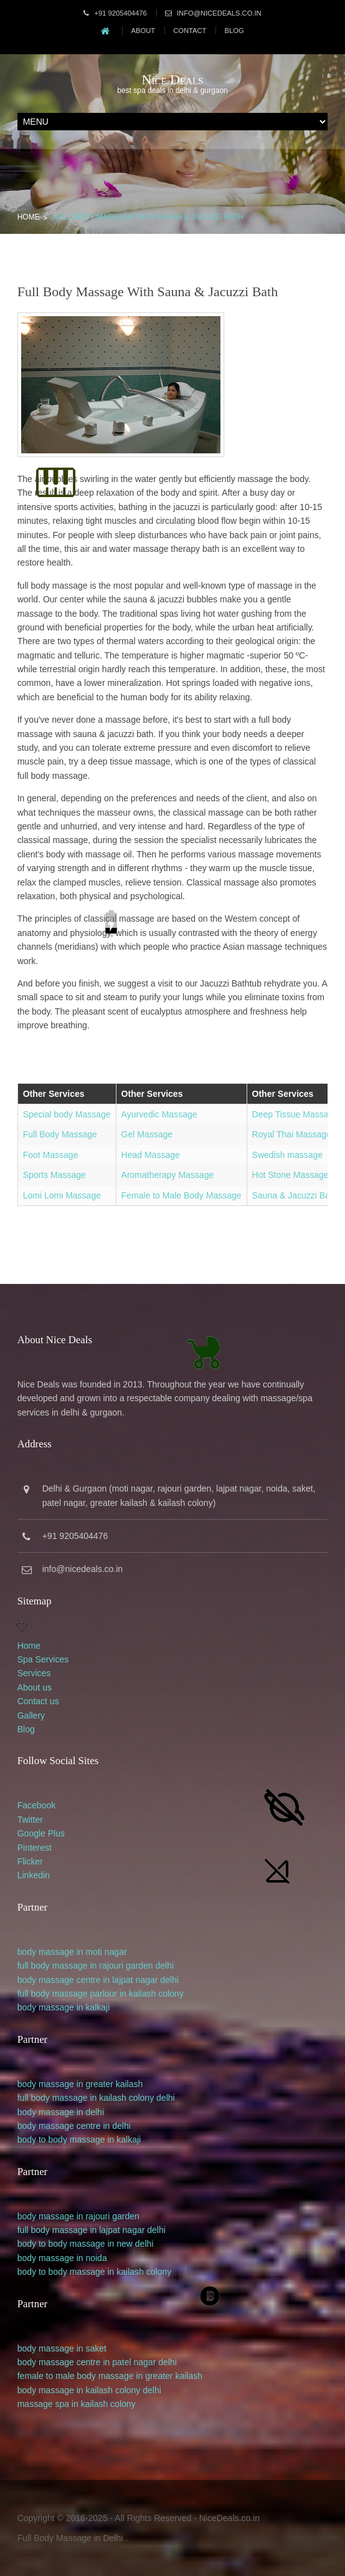 The image size is (345, 2576). What do you see at coordinates (210, 2296) in the screenshot?
I see `xbox controller B button indicator` at bounding box center [210, 2296].